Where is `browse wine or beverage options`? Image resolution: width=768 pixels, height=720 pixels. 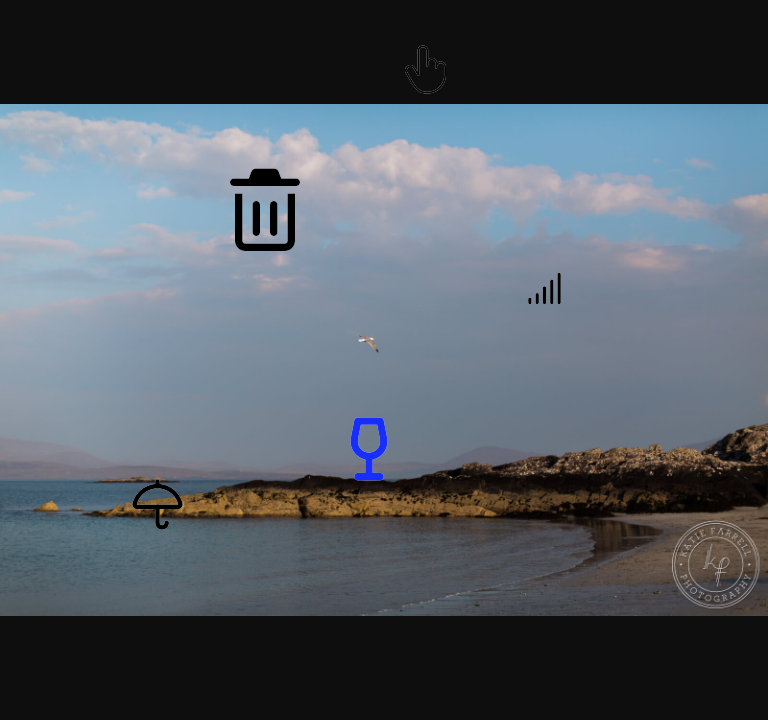
browse wine or beverage options is located at coordinates (369, 447).